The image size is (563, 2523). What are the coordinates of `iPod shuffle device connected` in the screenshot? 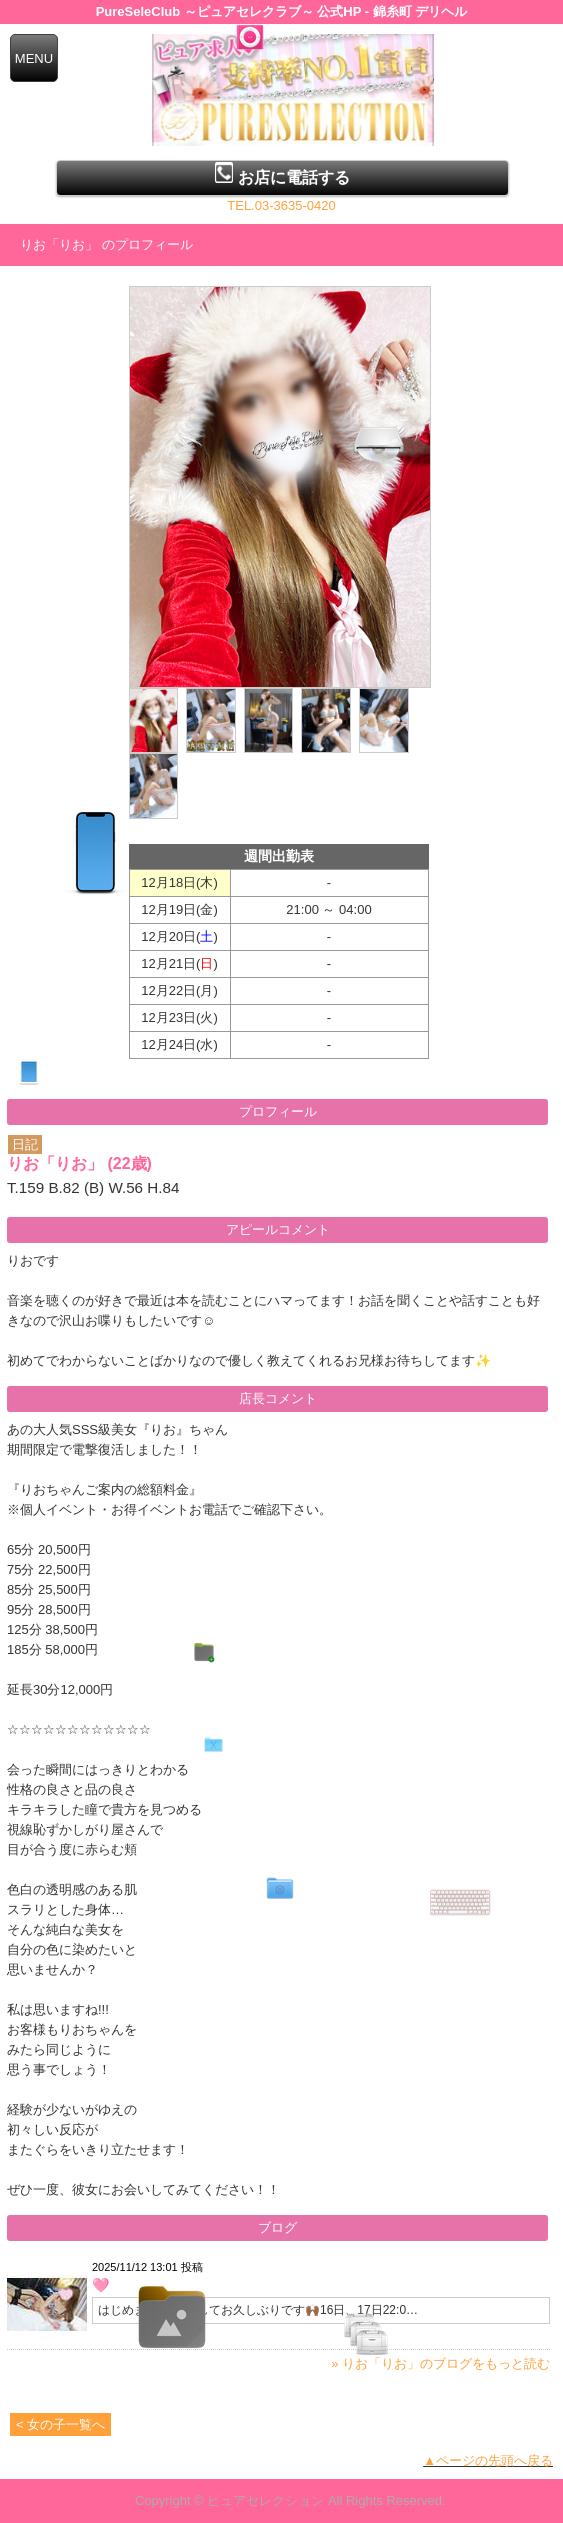 It's located at (250, 37).